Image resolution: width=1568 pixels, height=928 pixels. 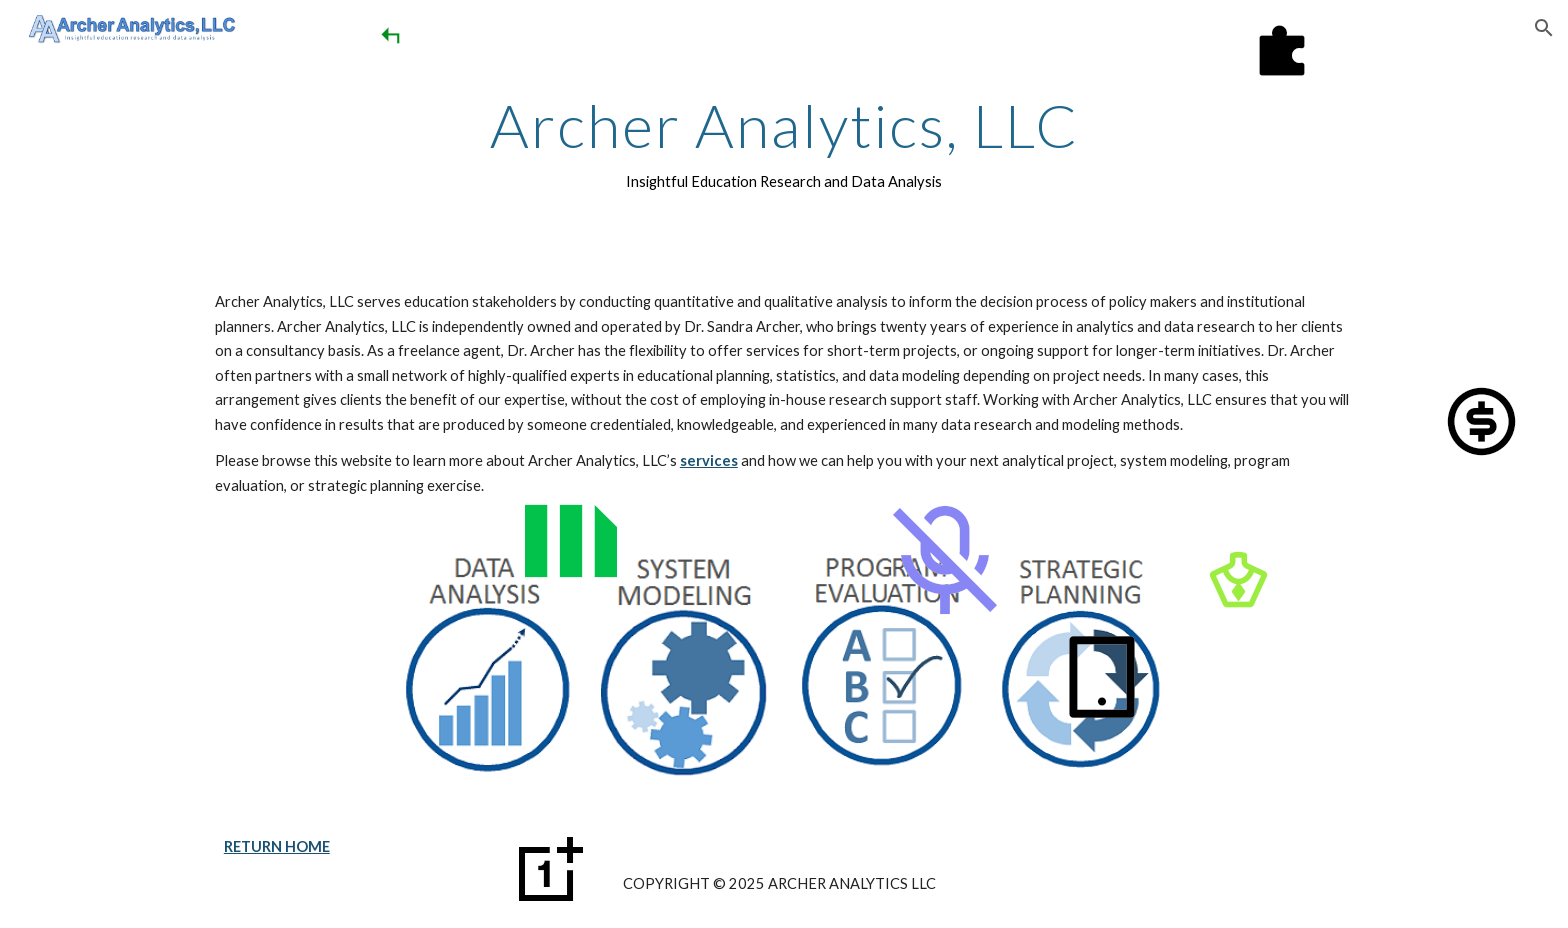 What do you see at coordinates (1282, 53) in the screenshot?
I see `access plugins or extensions` at bounding box center [1282, 53].